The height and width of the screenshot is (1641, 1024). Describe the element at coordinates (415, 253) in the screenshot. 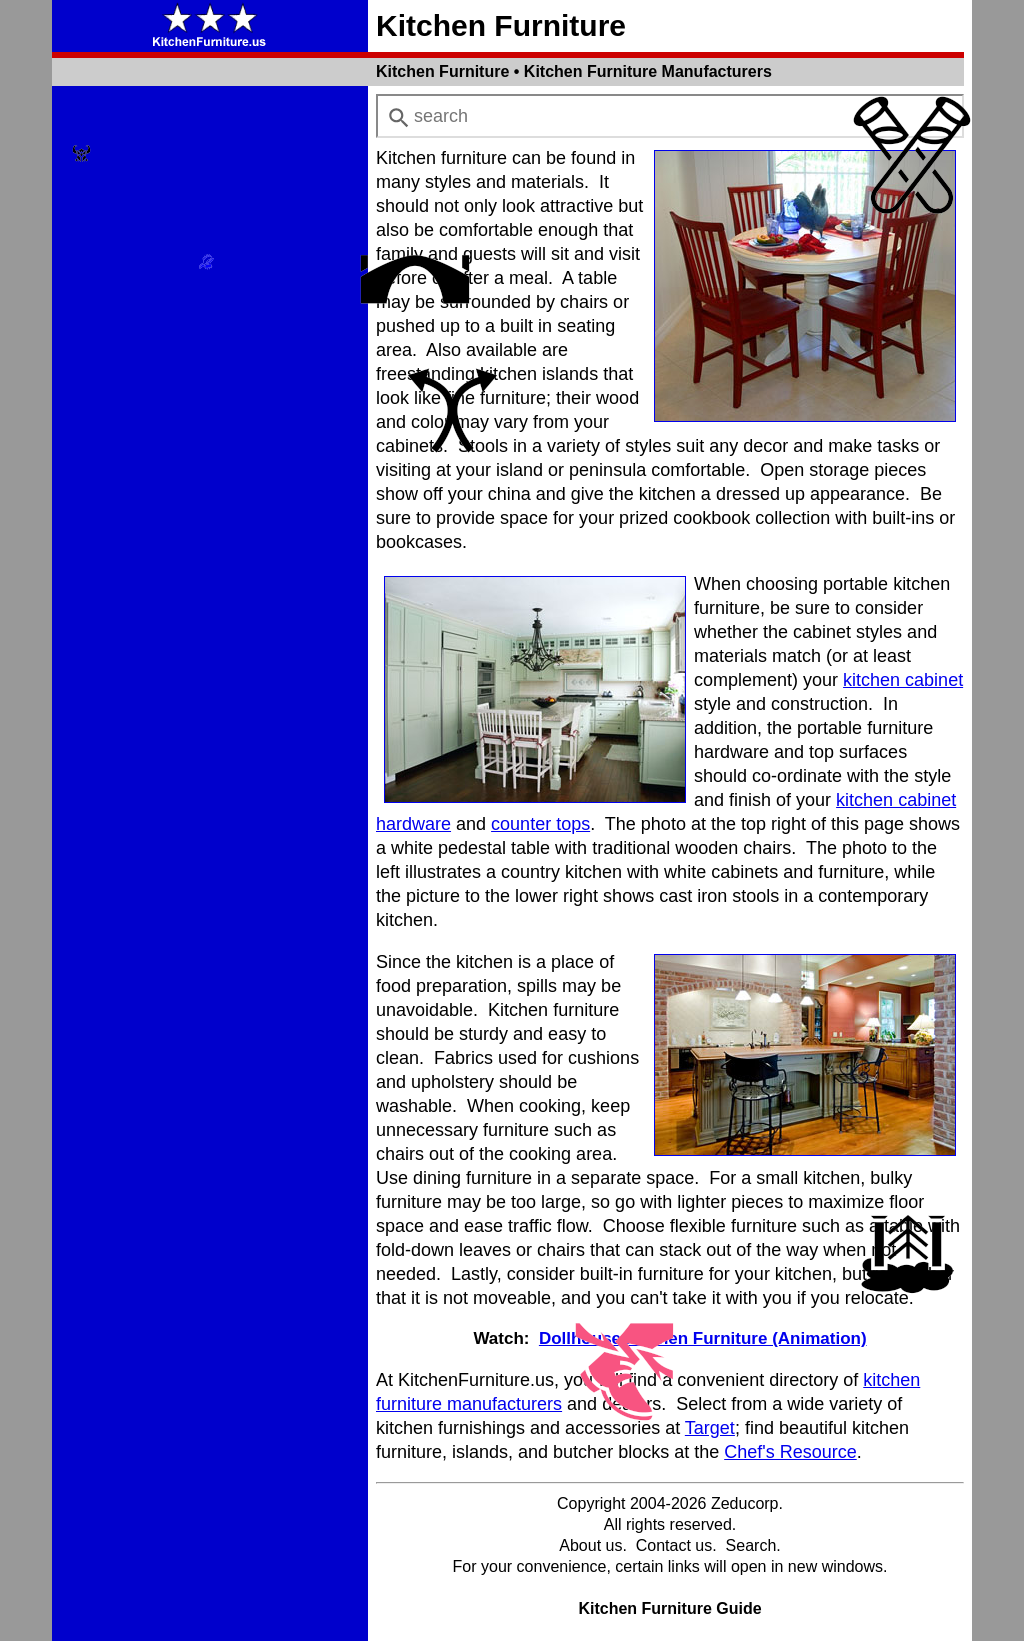

I see `build or place a bridge structure` at that location.